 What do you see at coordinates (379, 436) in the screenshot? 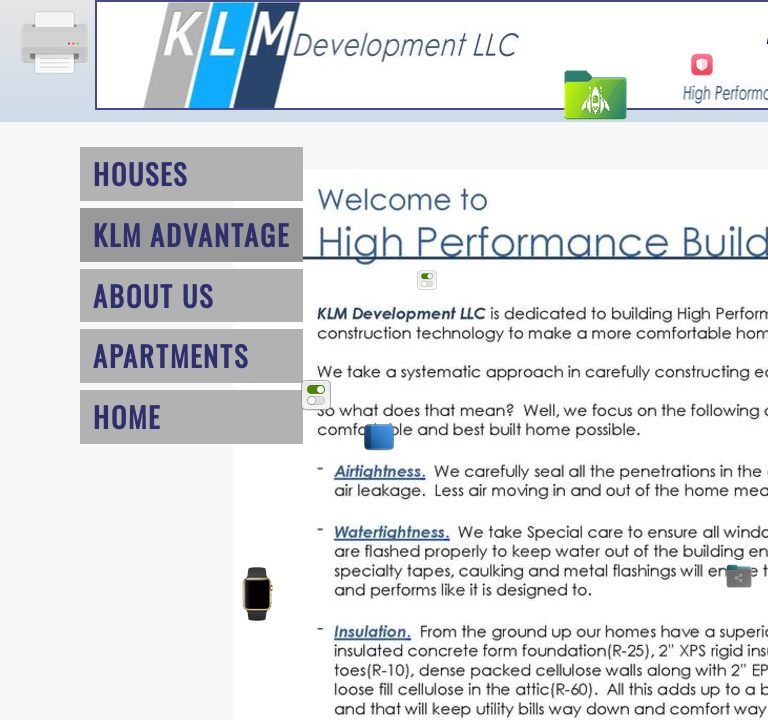
I see `access your desktop folder` at bounding box center [379, 436].